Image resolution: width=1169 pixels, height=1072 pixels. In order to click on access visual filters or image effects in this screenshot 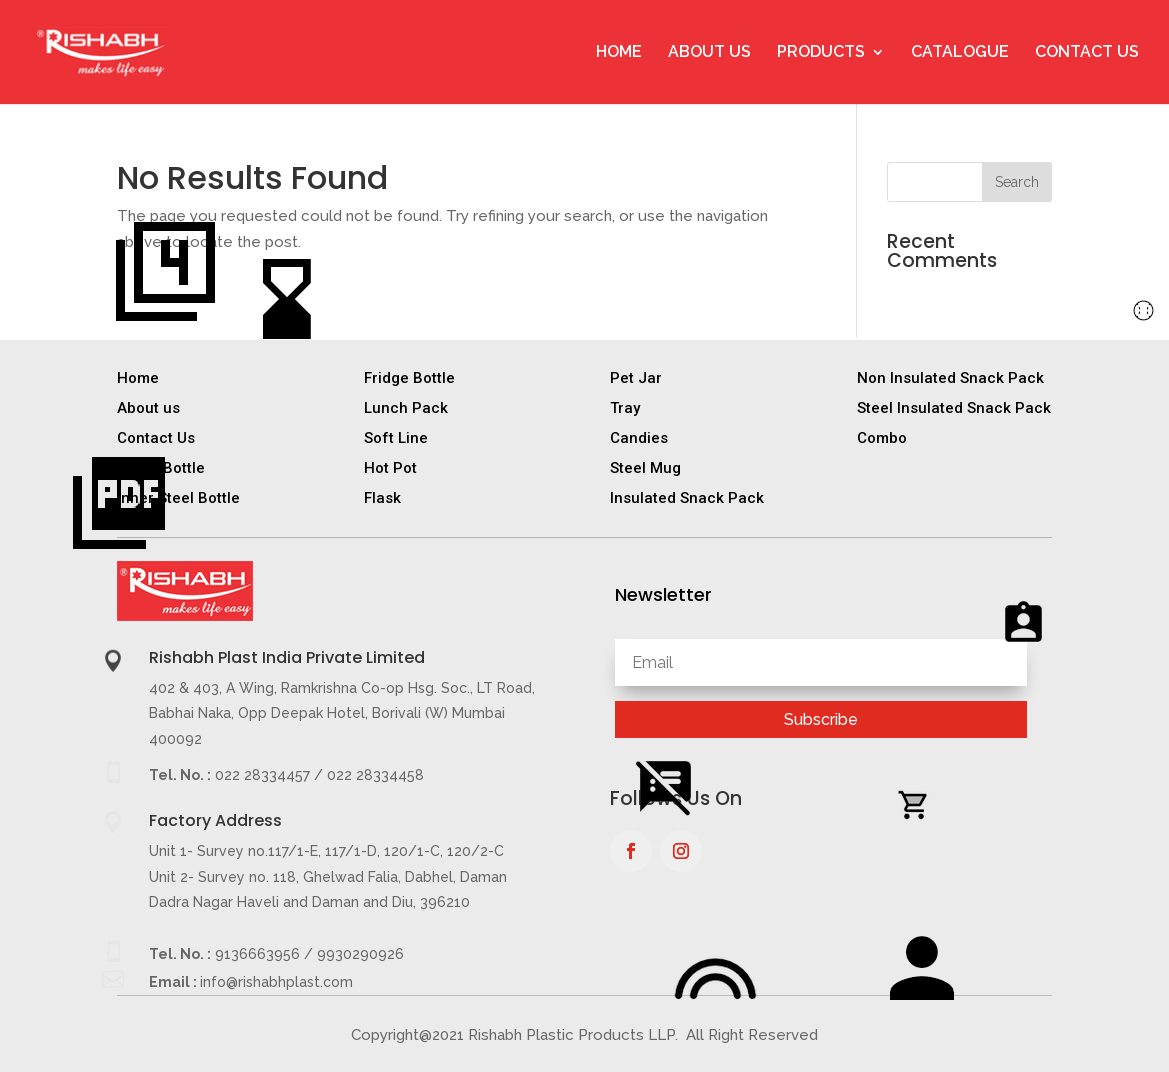, I will do `click(715, 980)`.